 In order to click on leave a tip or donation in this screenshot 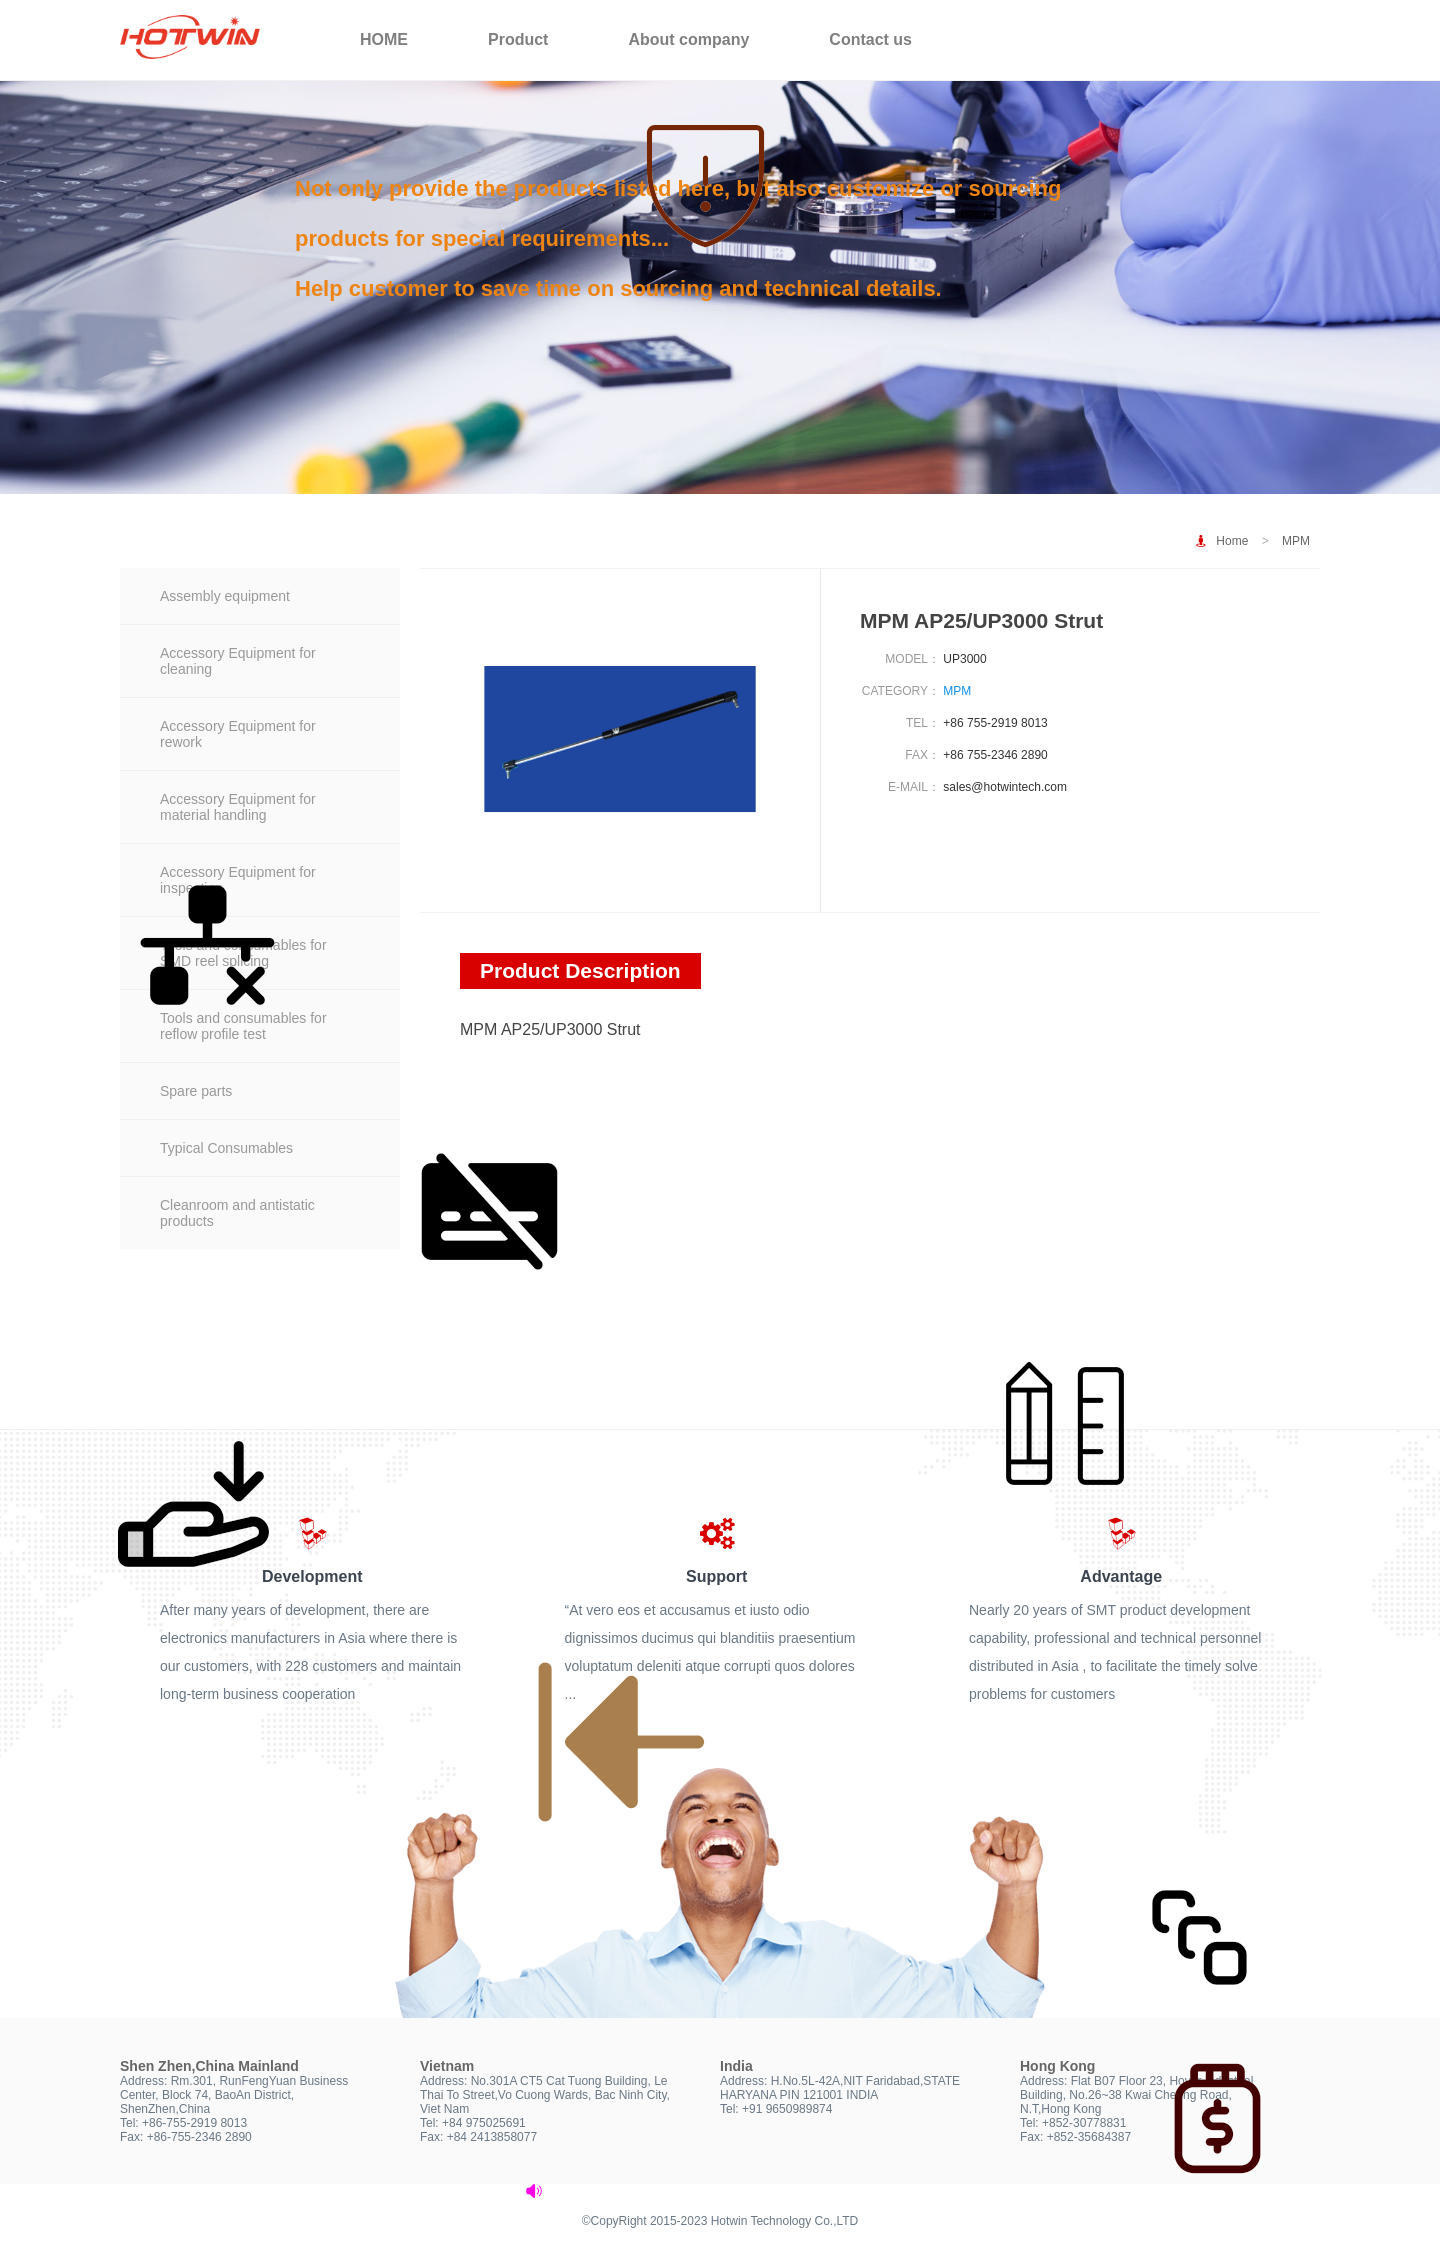, I will do `click(1217, 2118)`.